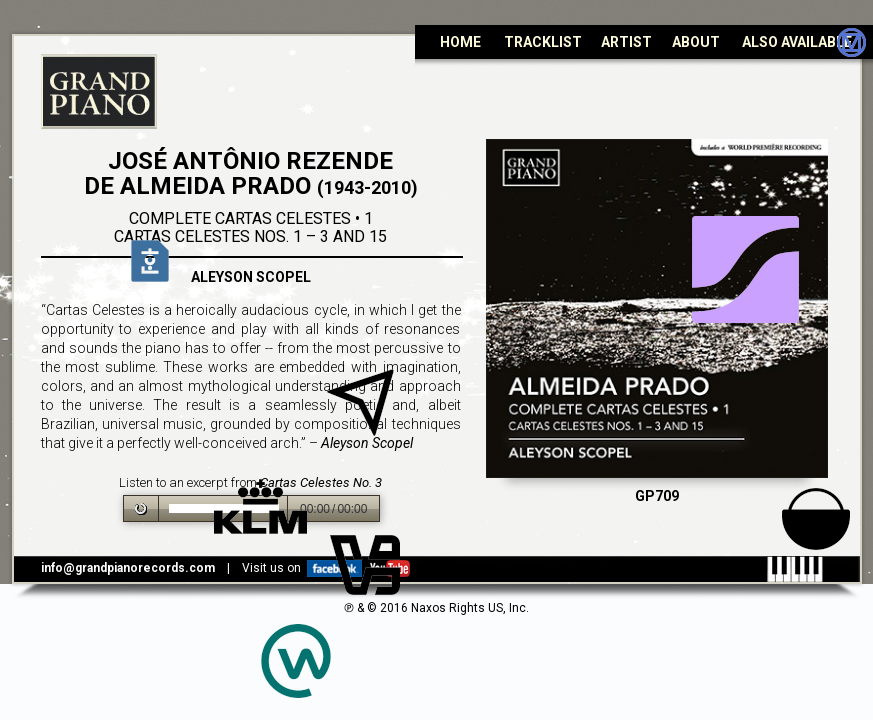 This screenshot has height=720, width=873. I want to click on open Workplace by Meta, so click(296, 661).